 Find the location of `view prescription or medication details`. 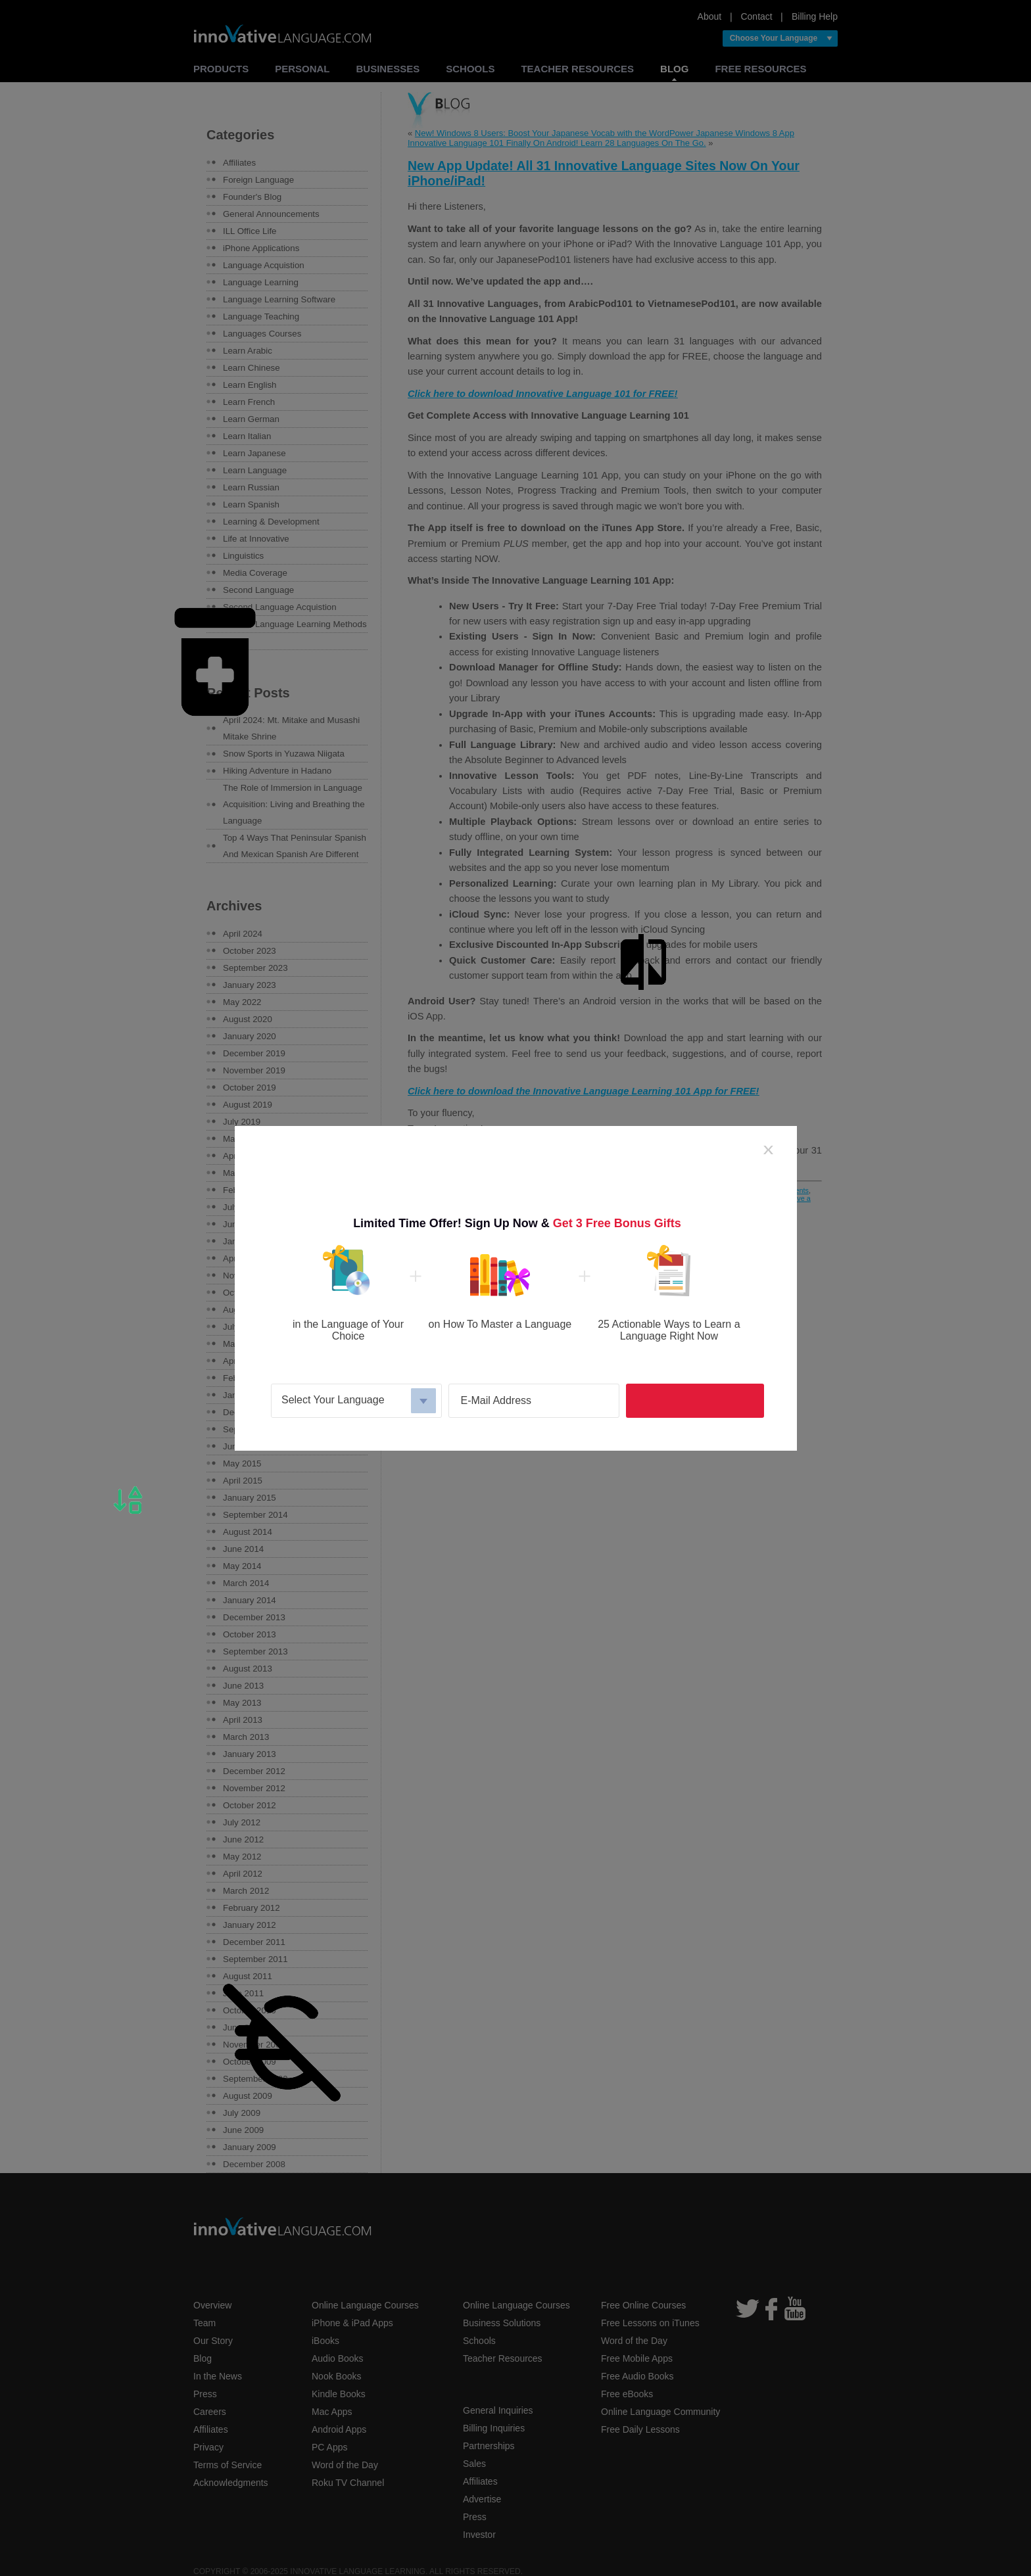

view prescription or medication details is located at coordinates (215, 662).